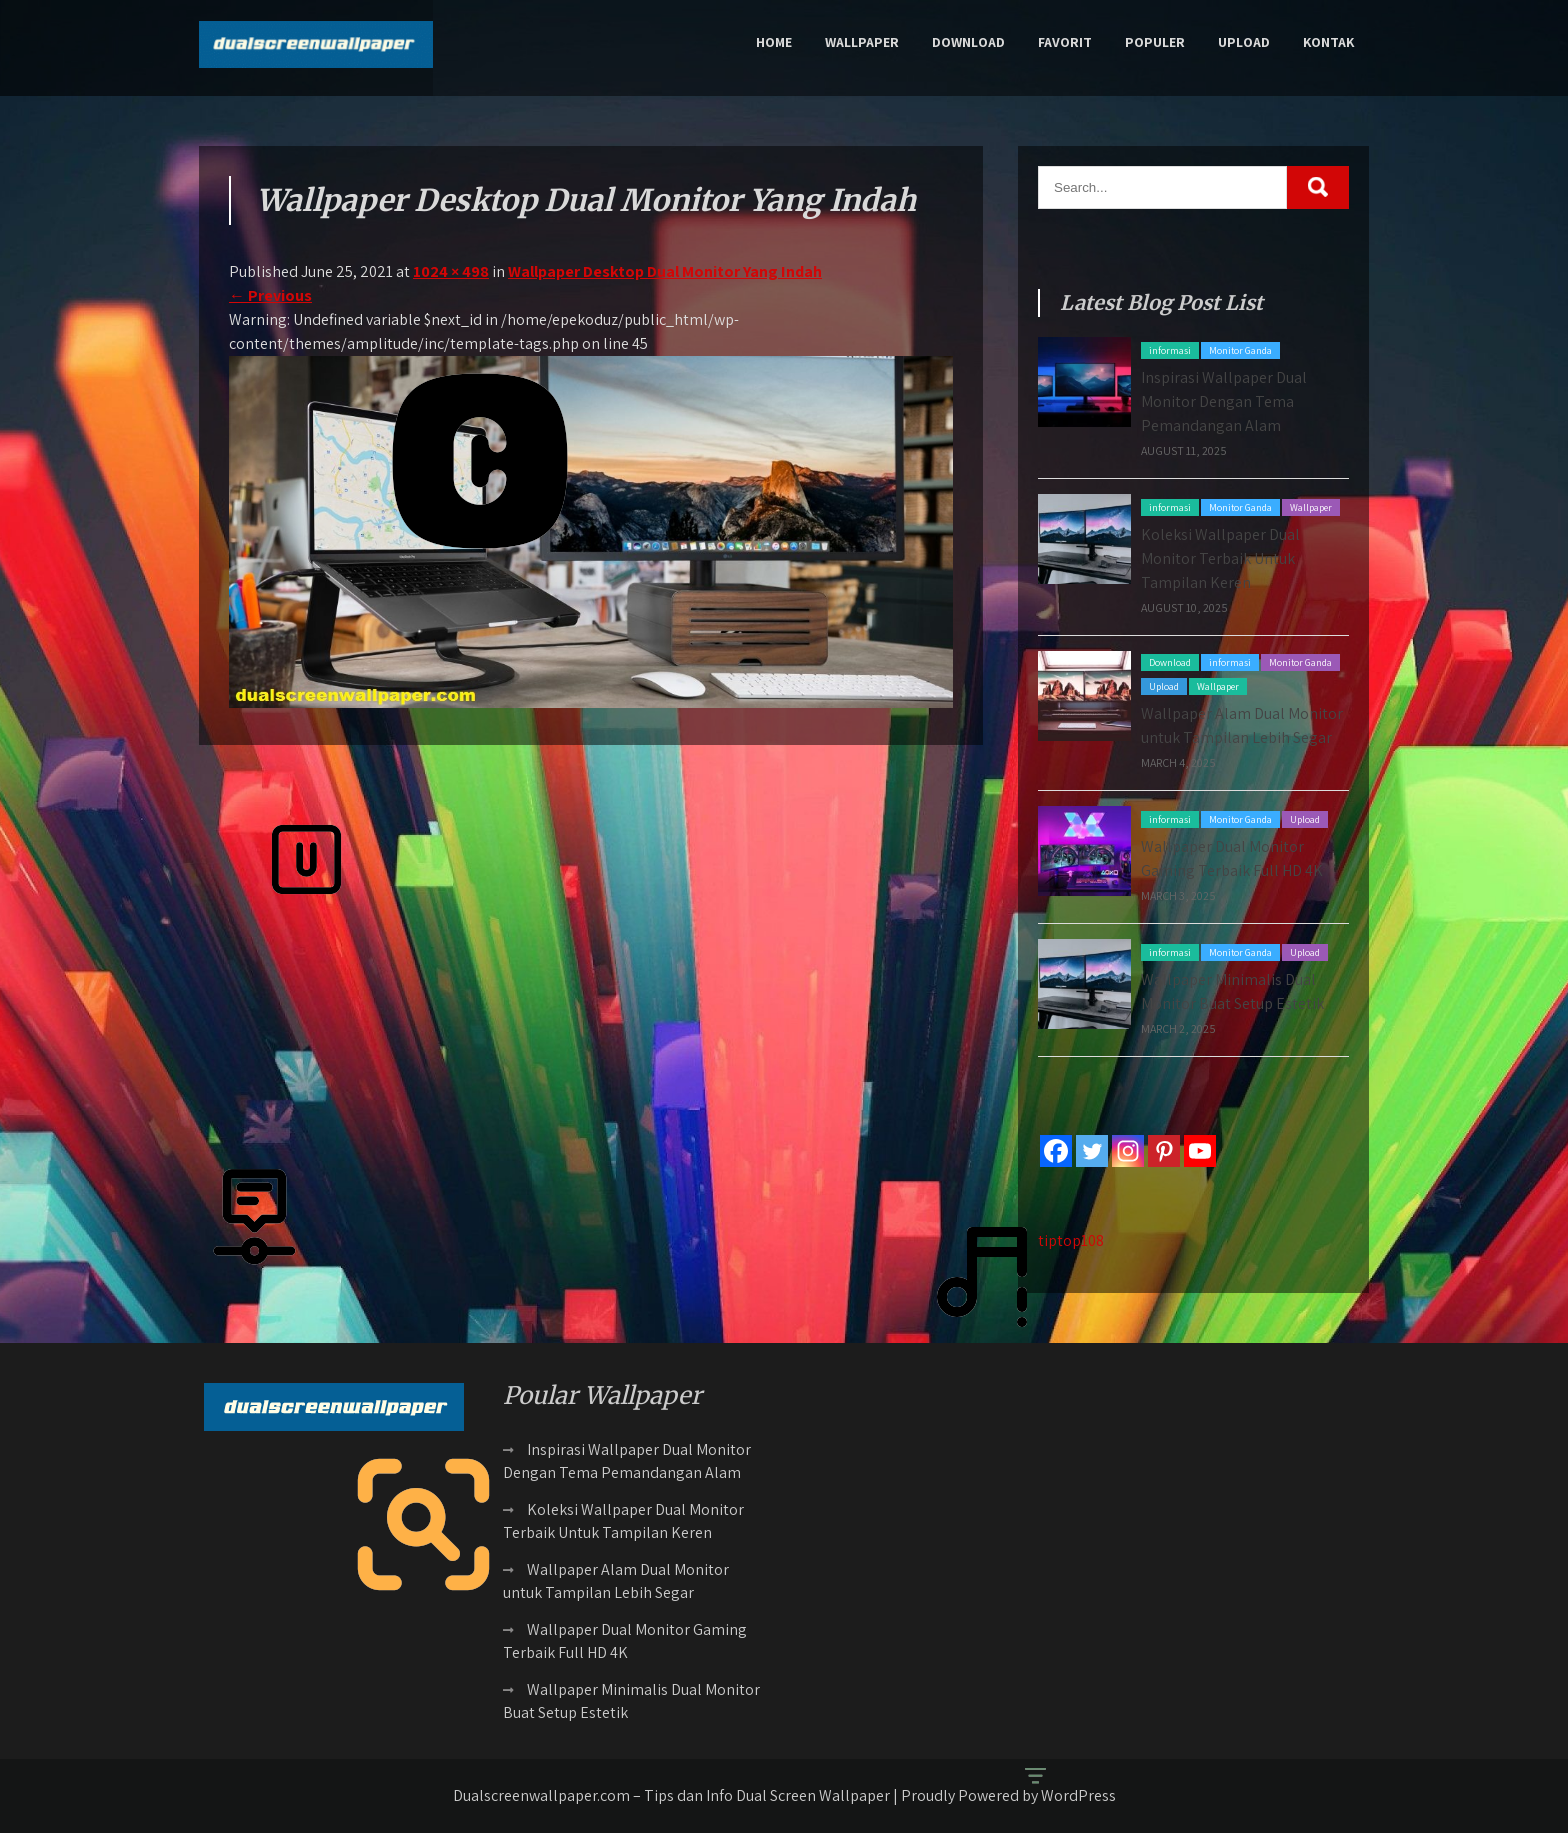  Describe the element at coordinates (254, 1214) in the screenshot. I see `view event details on timeline` at that location.